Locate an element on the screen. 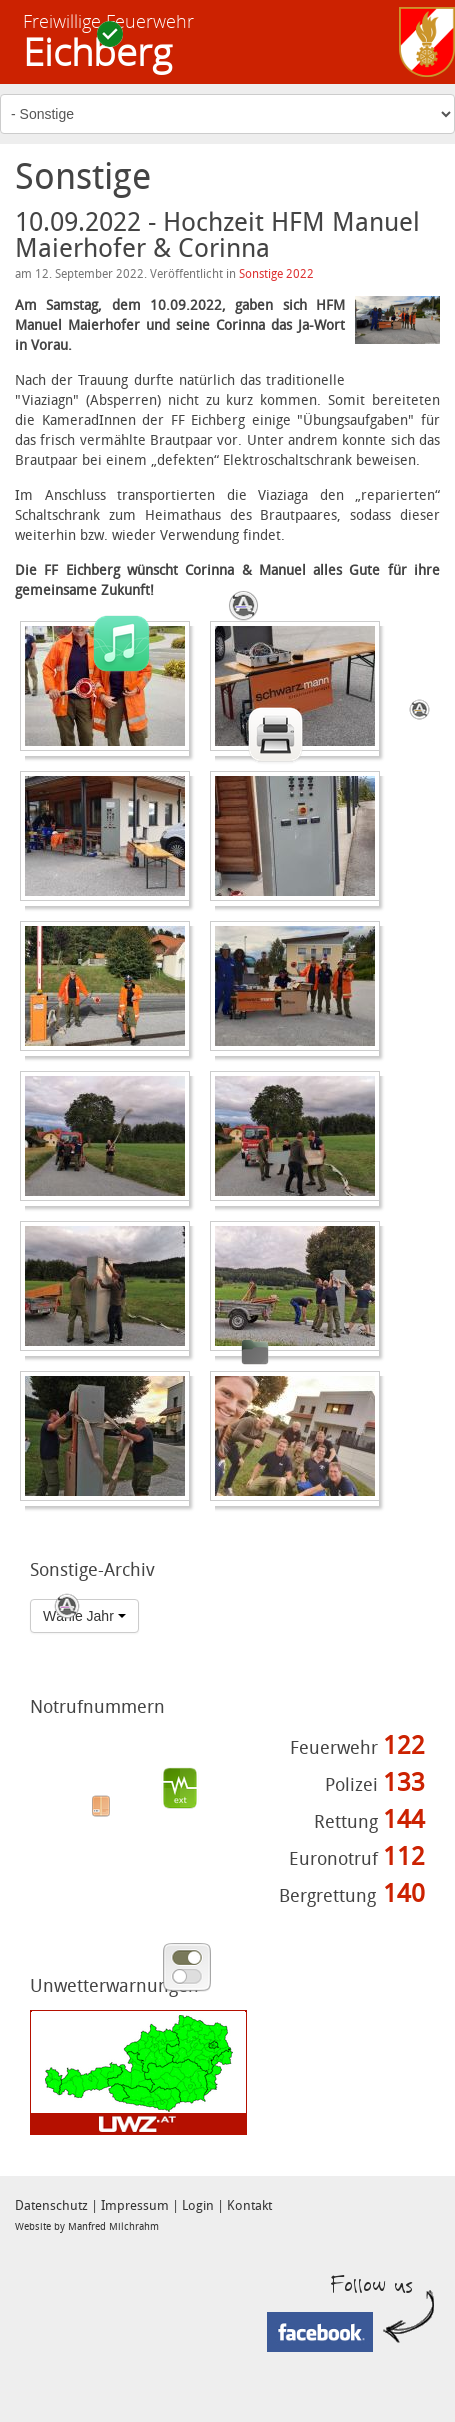 Image resolution: width=455 pixels, height=2422 pixels. open gnome tweaks settings is located at coordinates (187, 1967).